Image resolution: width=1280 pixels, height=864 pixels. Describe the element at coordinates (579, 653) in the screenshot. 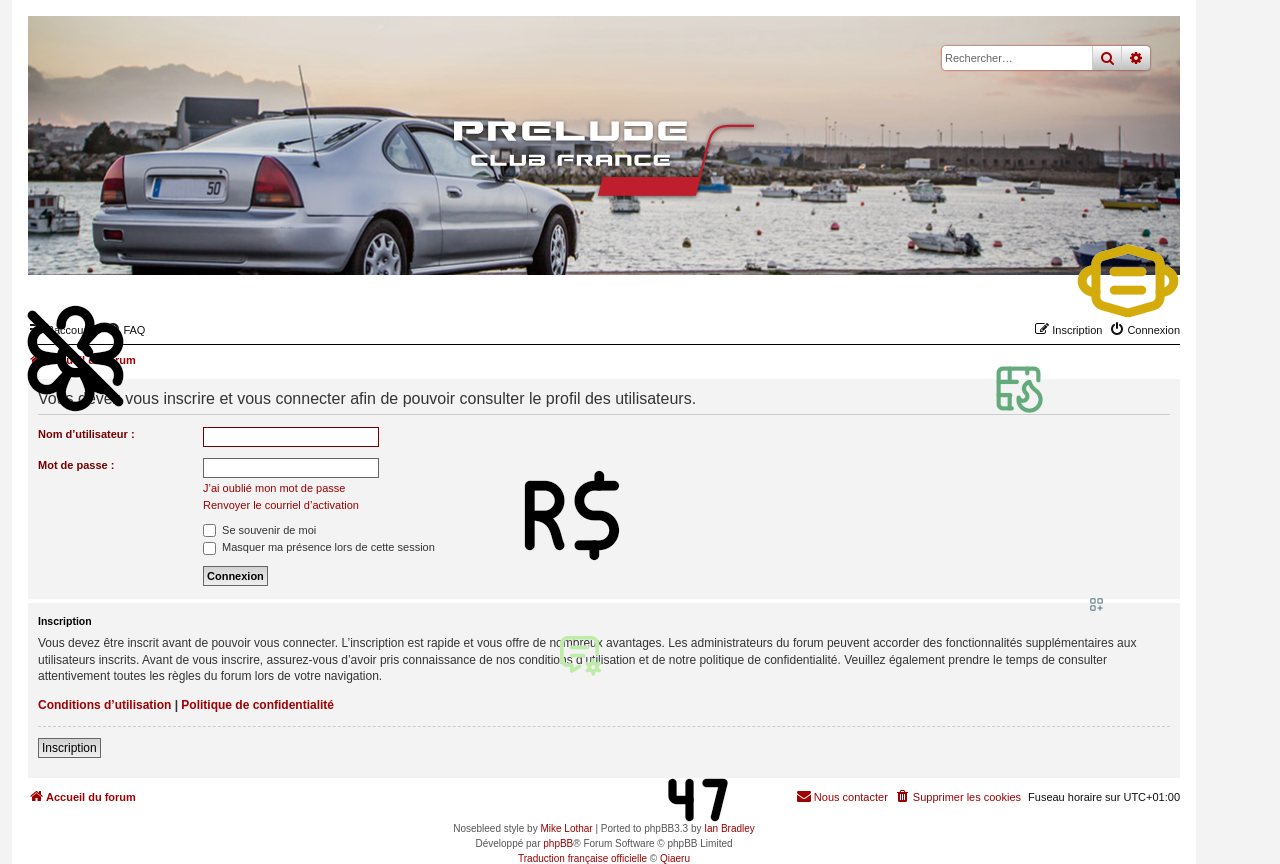

I see `access message settings` at that location.